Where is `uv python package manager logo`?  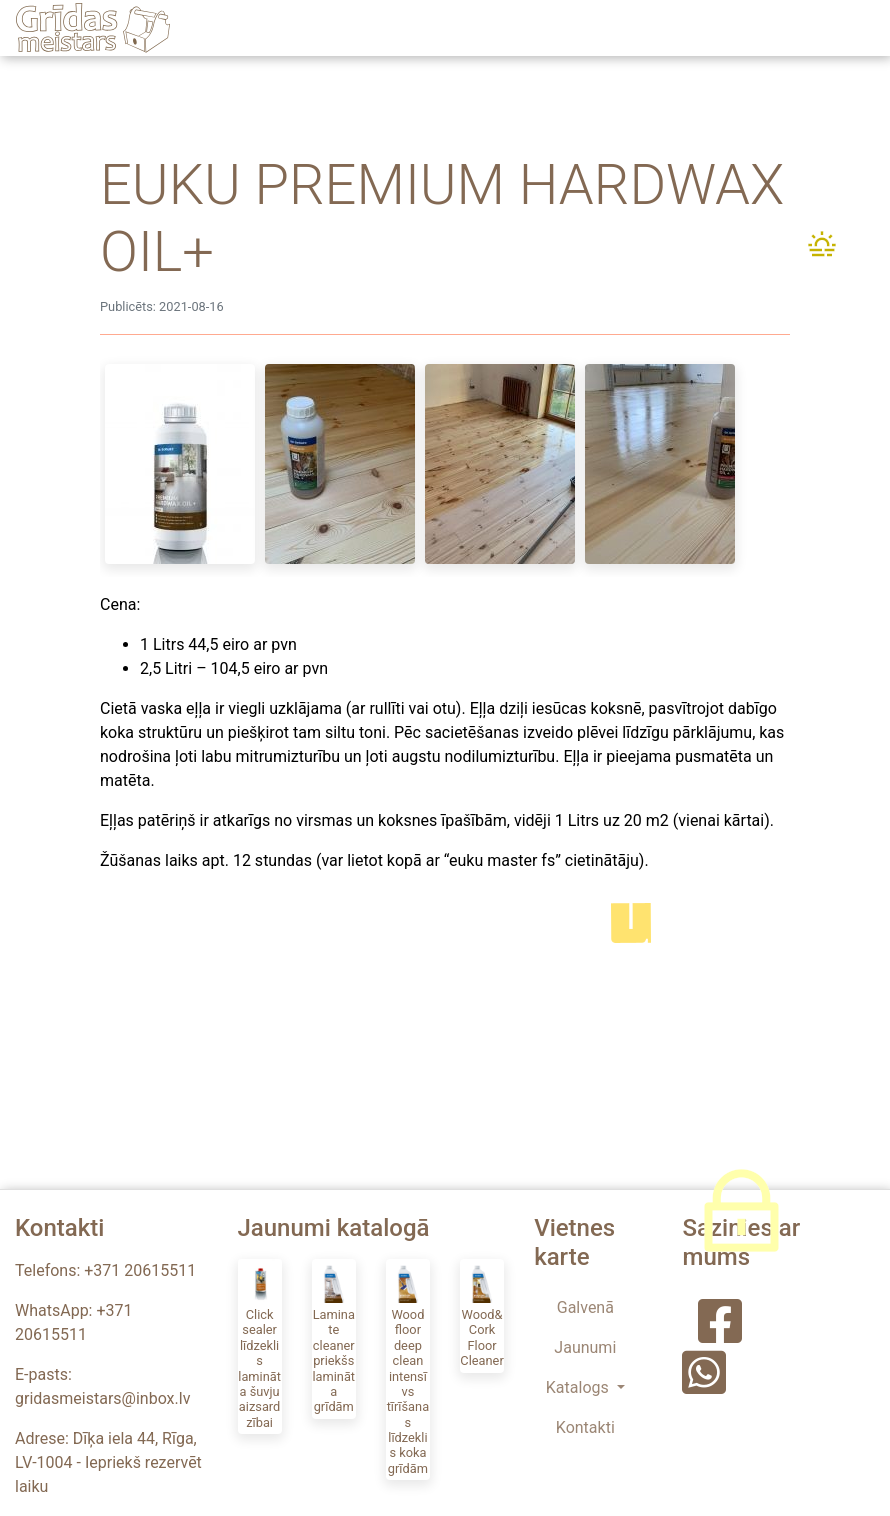 uv python package manager logo is located at coordinates (631, 923).